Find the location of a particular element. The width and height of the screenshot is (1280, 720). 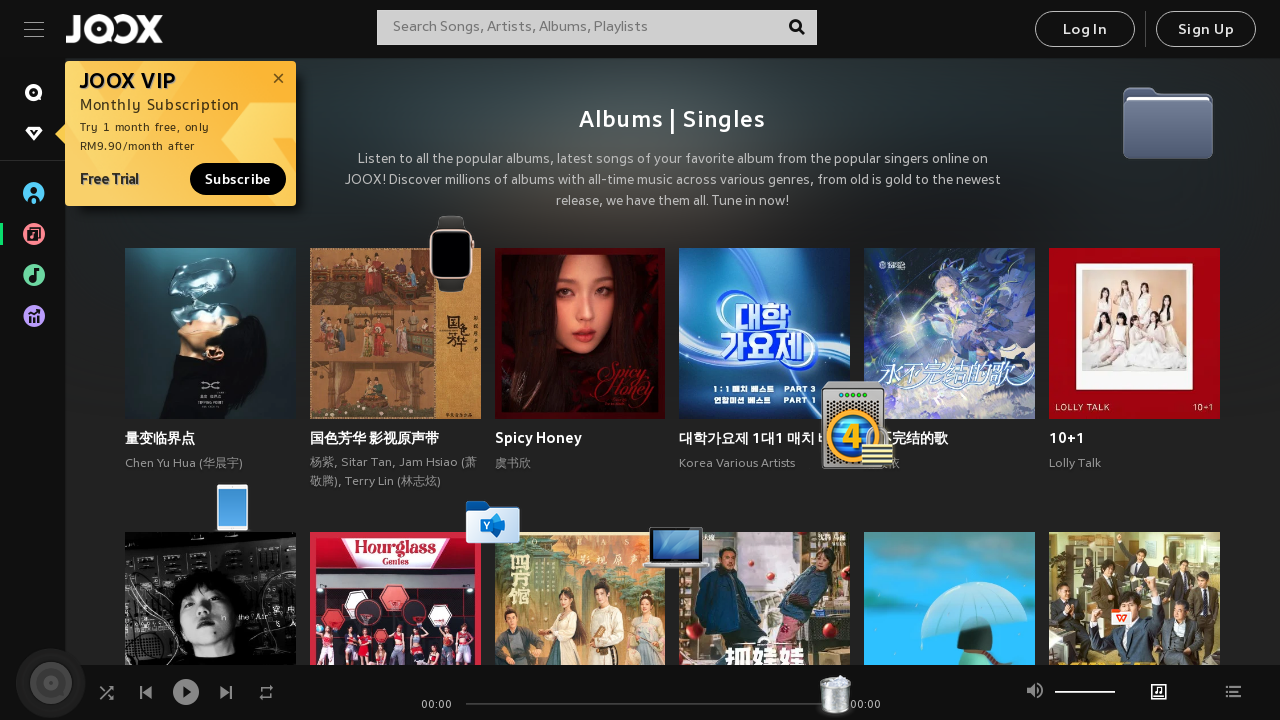

open WPS Office documents folder is located at coordinates (1121, 617).